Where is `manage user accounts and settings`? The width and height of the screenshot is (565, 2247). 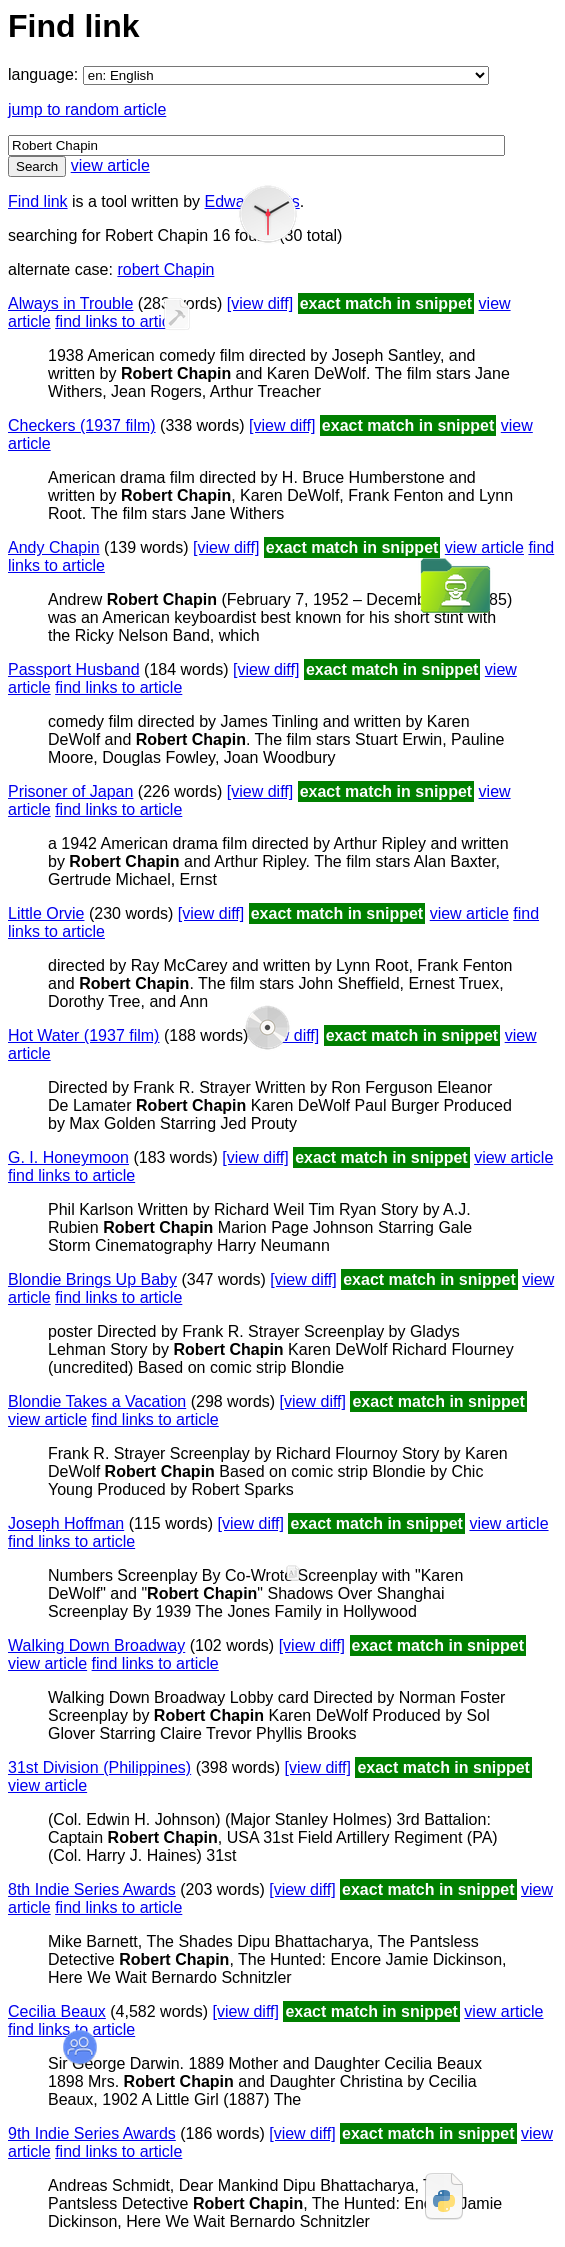
manage user accounts and settings is located at coordinates (80, 2047).